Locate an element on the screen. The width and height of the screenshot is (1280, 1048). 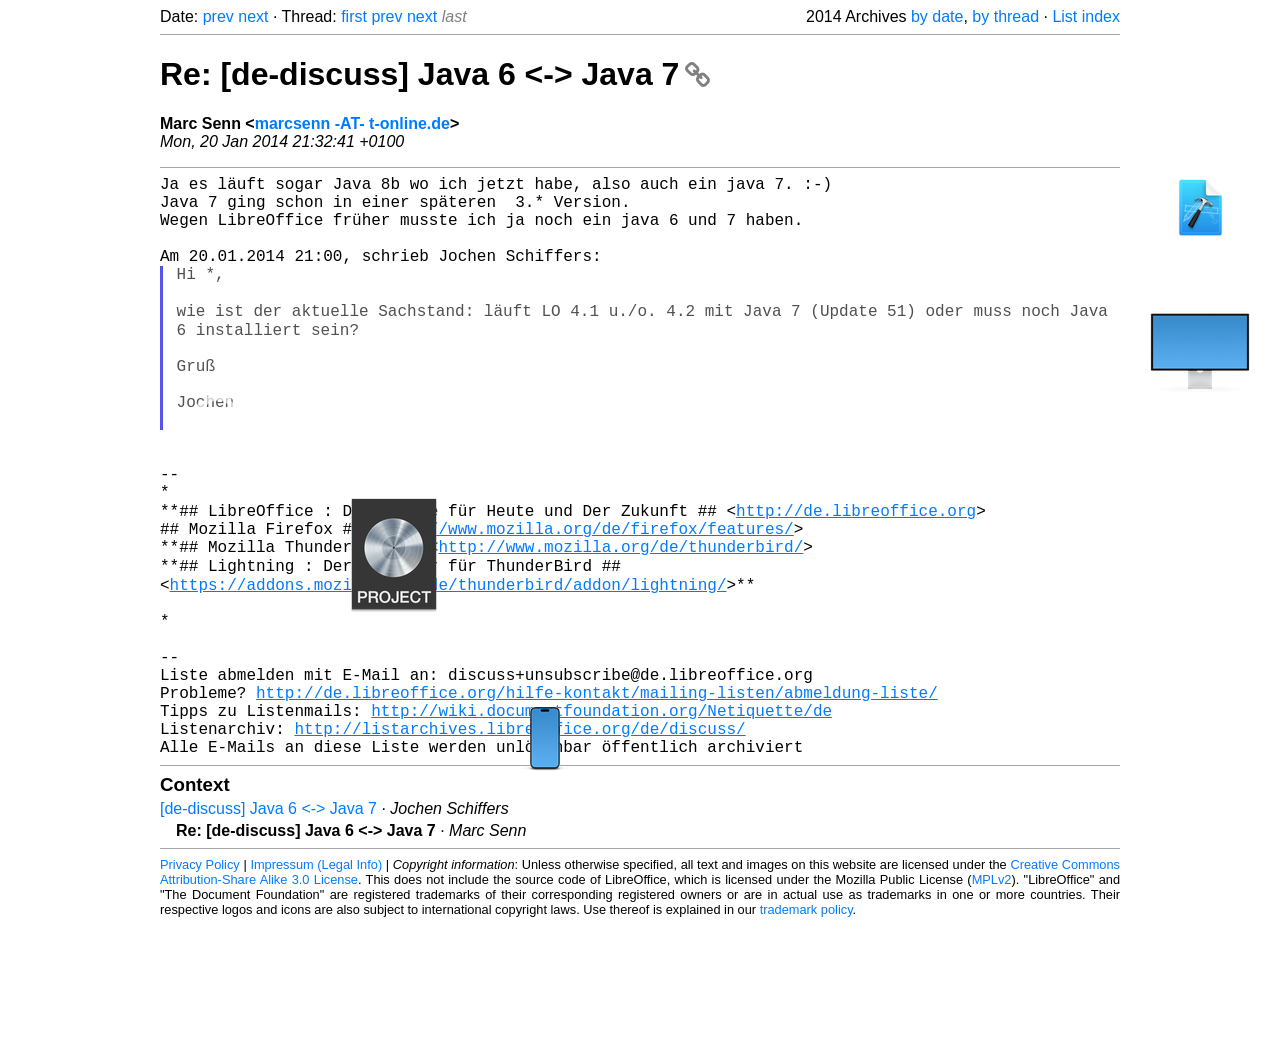
makefile document for build automation is located at coordinates (1200, 207).